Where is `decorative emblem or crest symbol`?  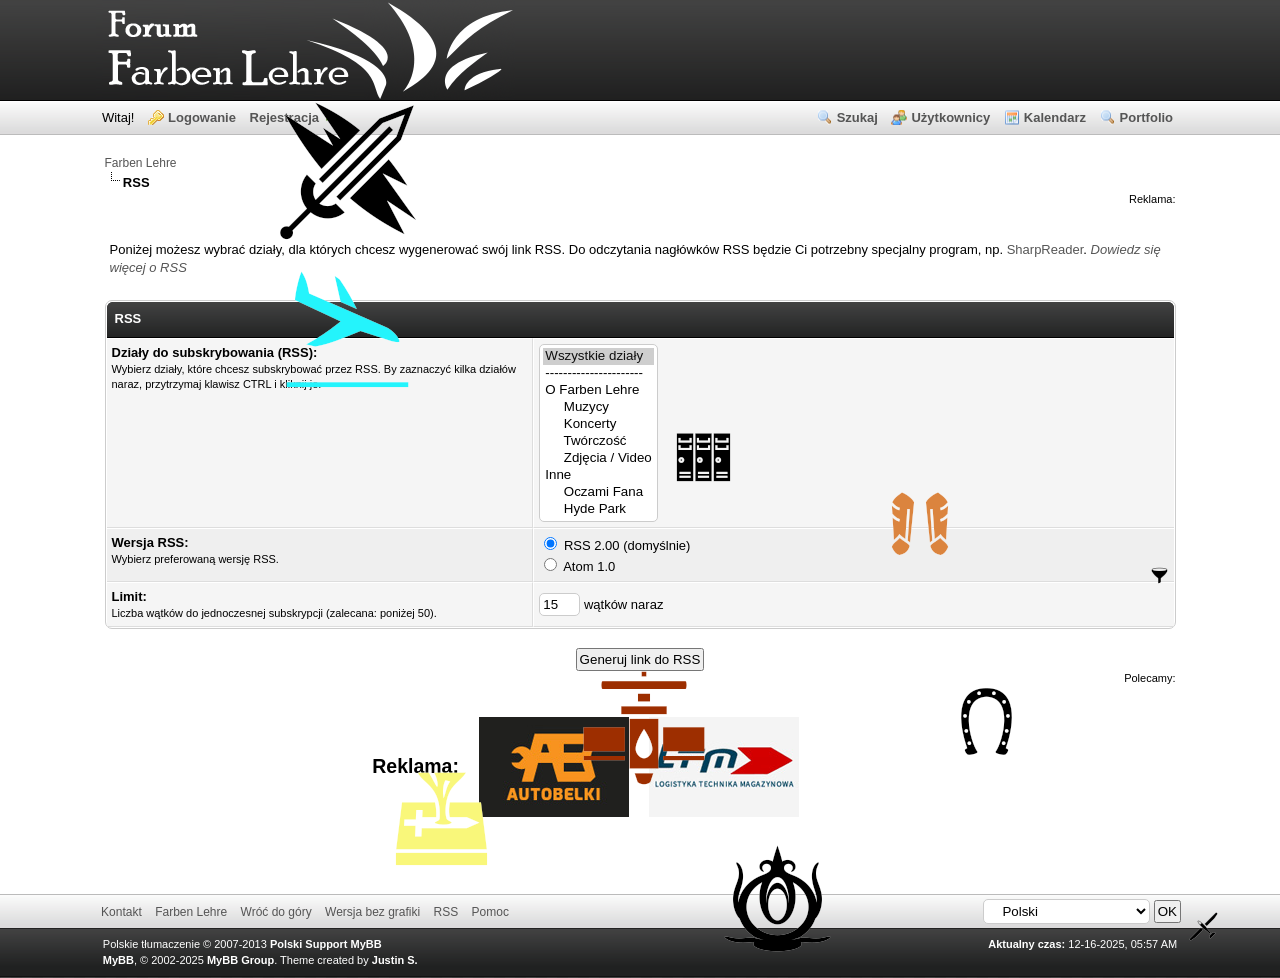
decorative emblem or crest symbol is located at coordinates (777, 898).